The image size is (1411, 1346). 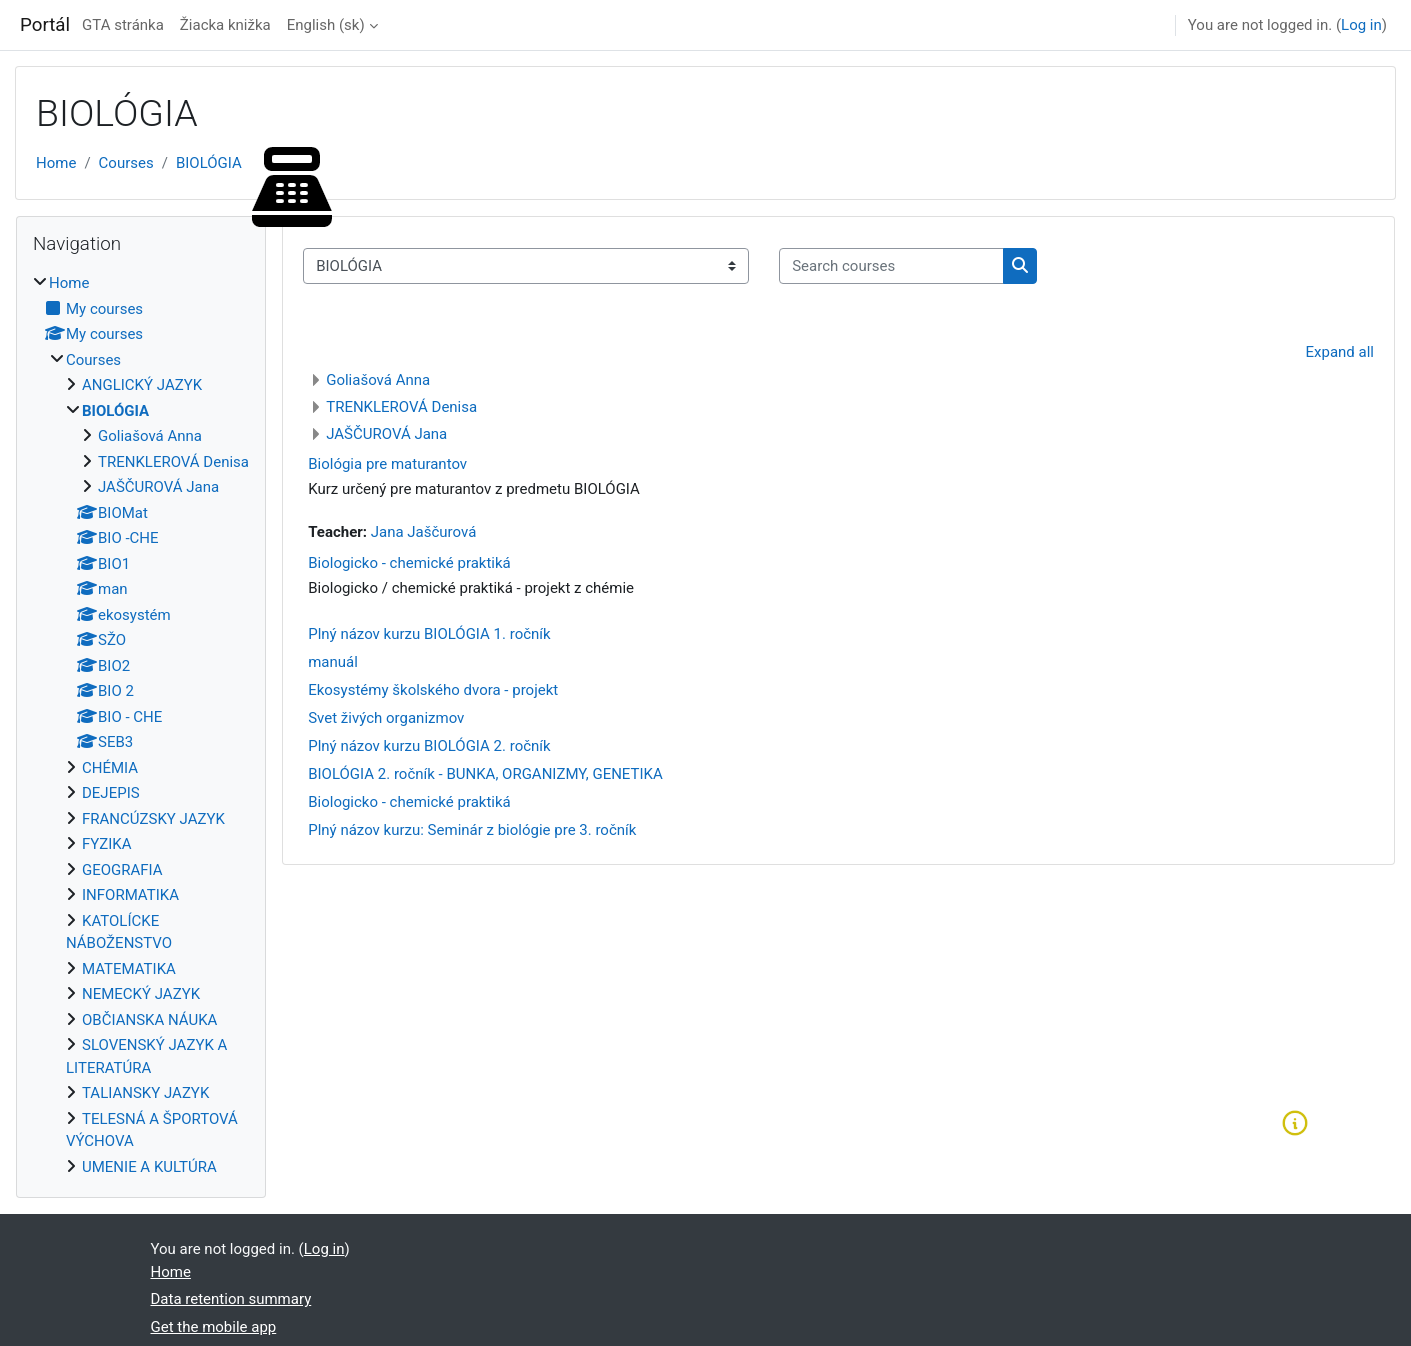 What do you see at coordinates (1295, 1123) in the screenshot?
I see `view more information or details` at bounding box center [1295, 1123].